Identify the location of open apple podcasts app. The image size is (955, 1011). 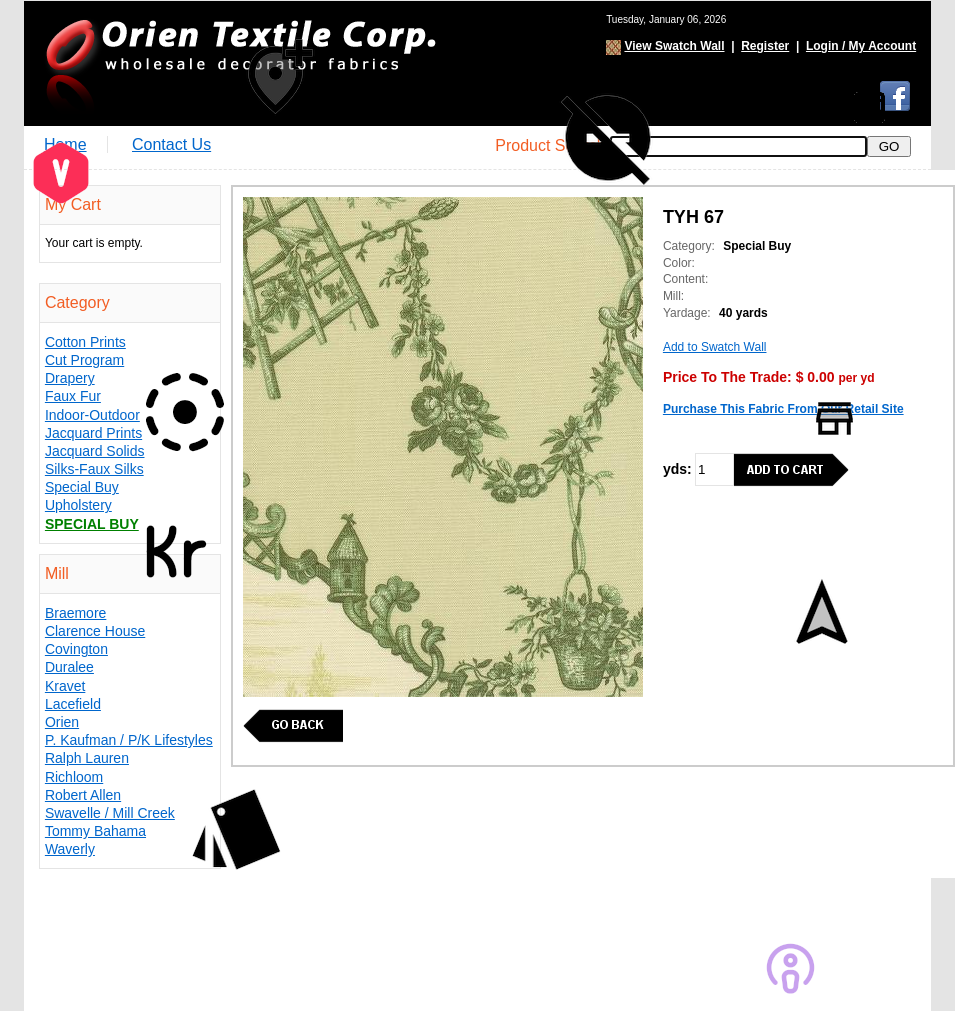
(790, 967).